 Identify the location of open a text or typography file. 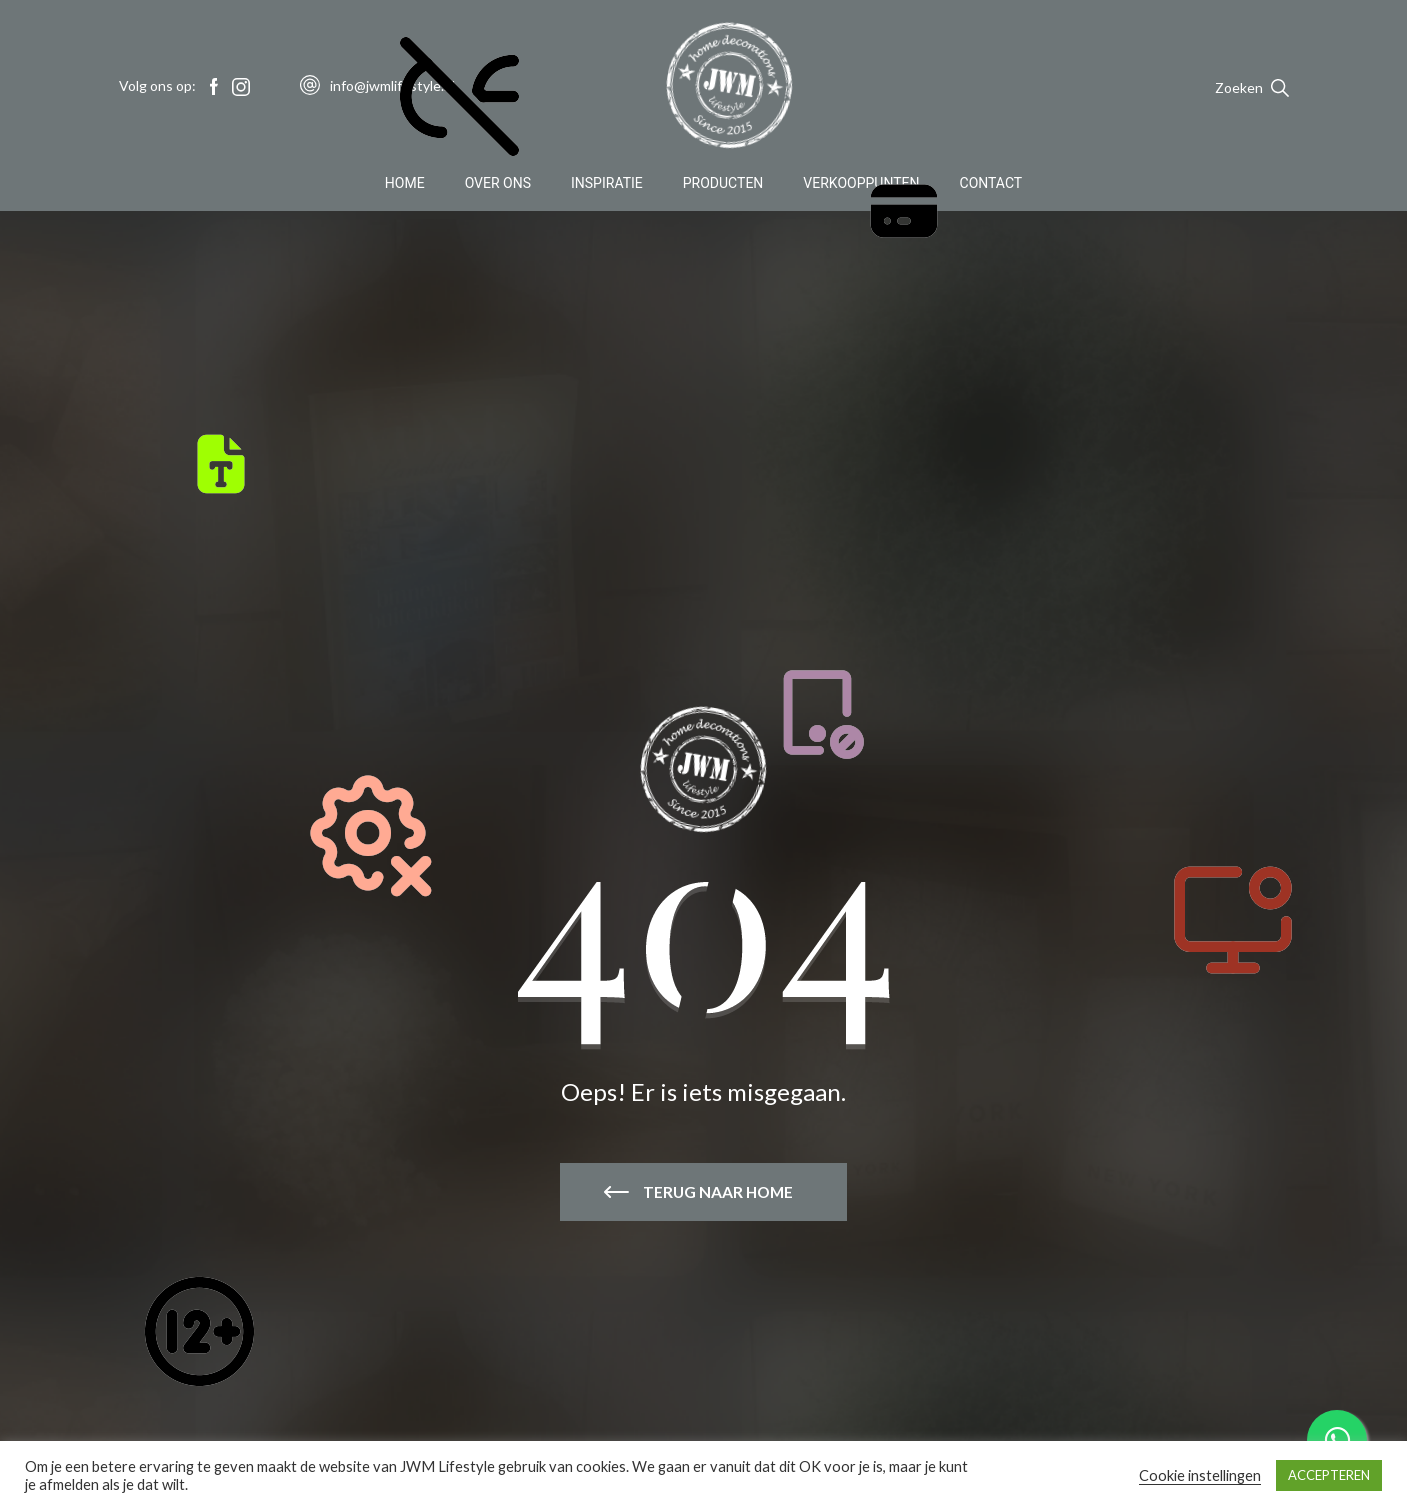
(221, 464).